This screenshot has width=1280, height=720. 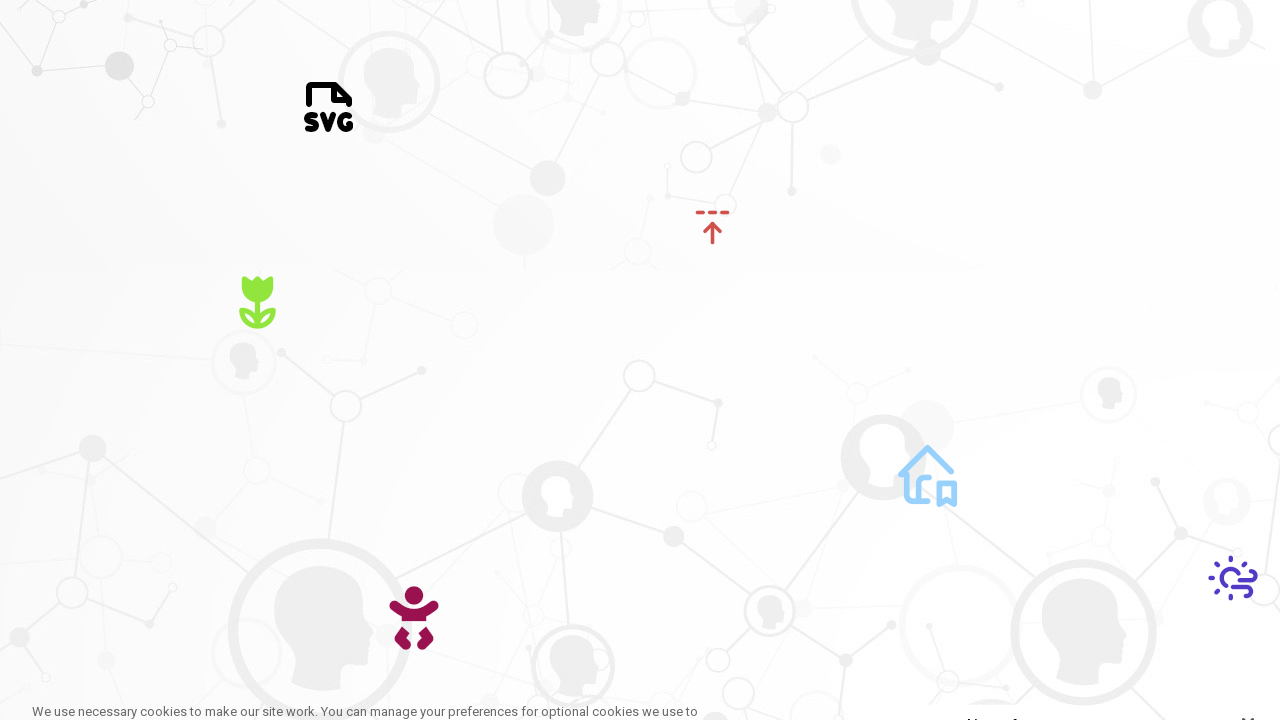 What do you see at coordinates (712, 227) in the screenshot?
I see `upload to a draft or pending state` at bounding box center [712, 227].